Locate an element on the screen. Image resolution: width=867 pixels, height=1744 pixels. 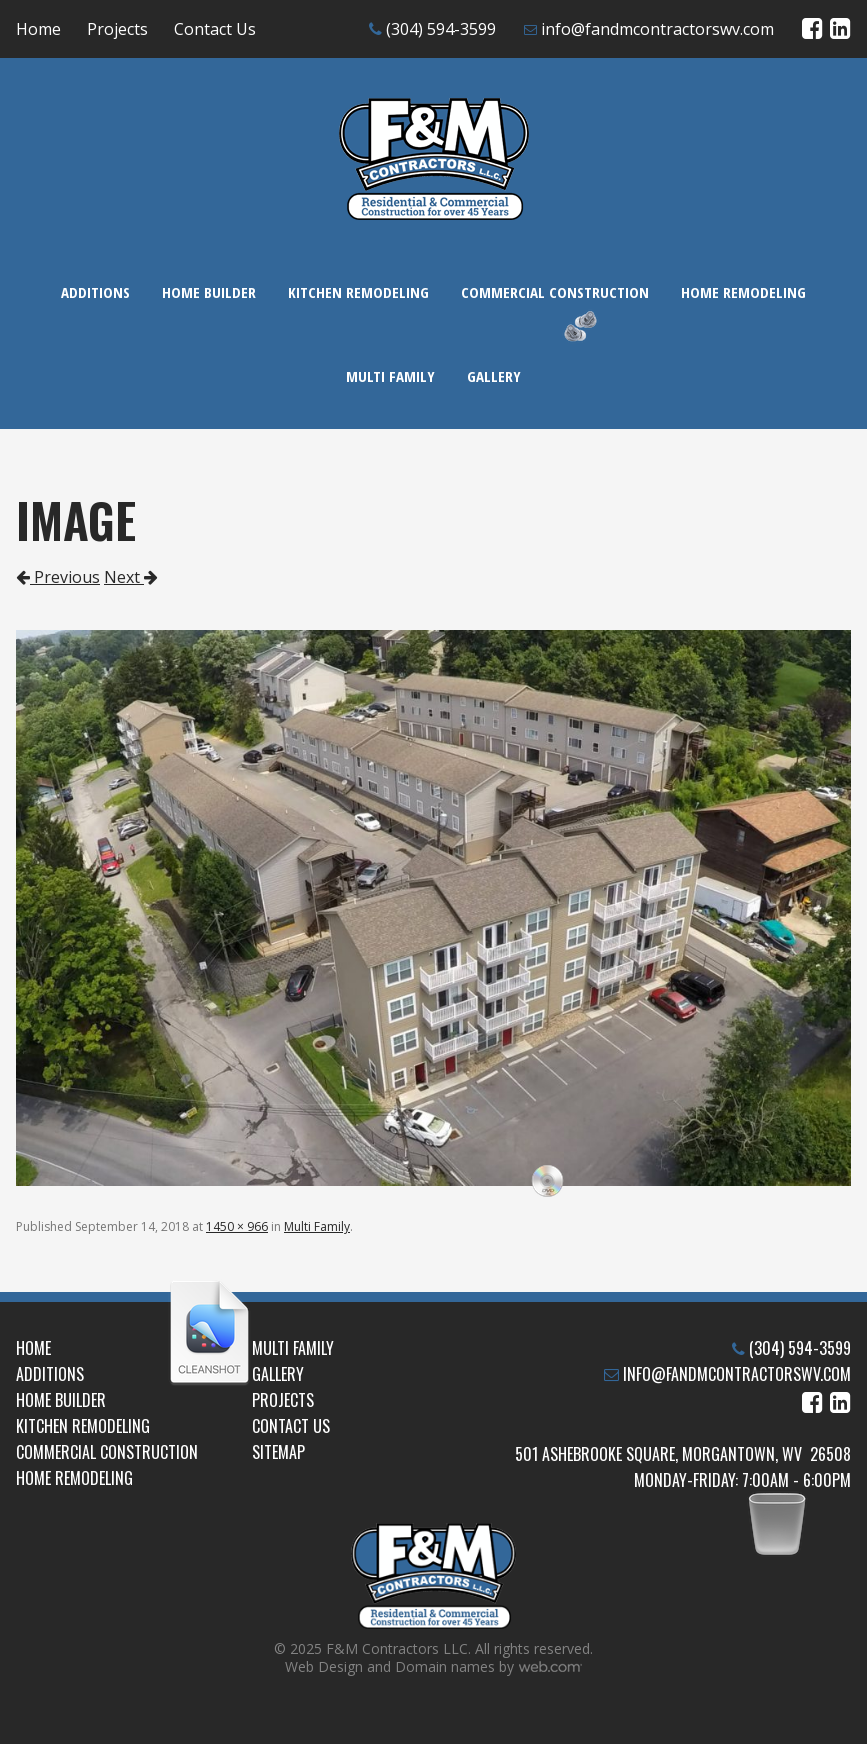
connect beats wireless earbuds is located at coordinates (580, 326).